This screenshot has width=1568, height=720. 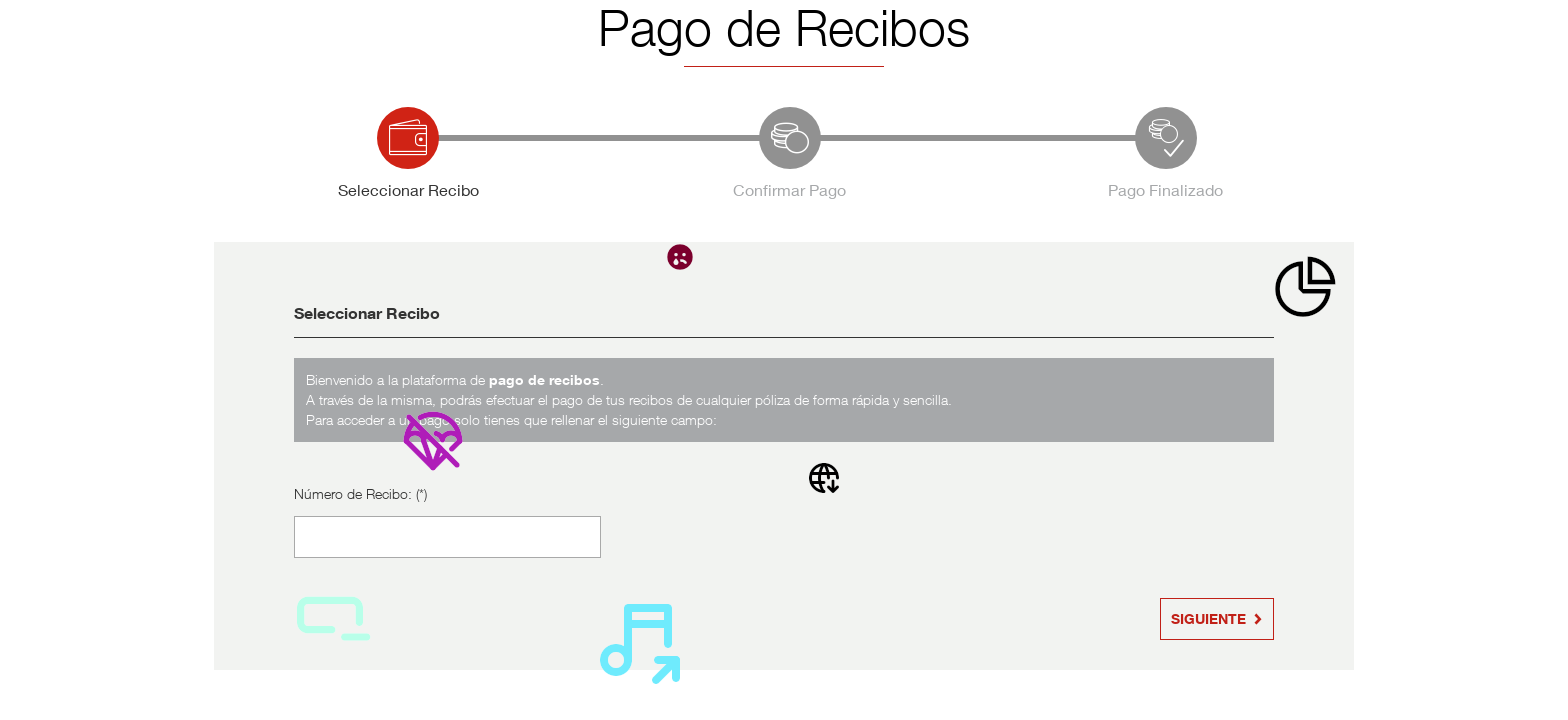 What do you see at coordinates (680, 257) in the screenshot?
I see `indicates an error or something went wrong` at bounding box center [680, 257].